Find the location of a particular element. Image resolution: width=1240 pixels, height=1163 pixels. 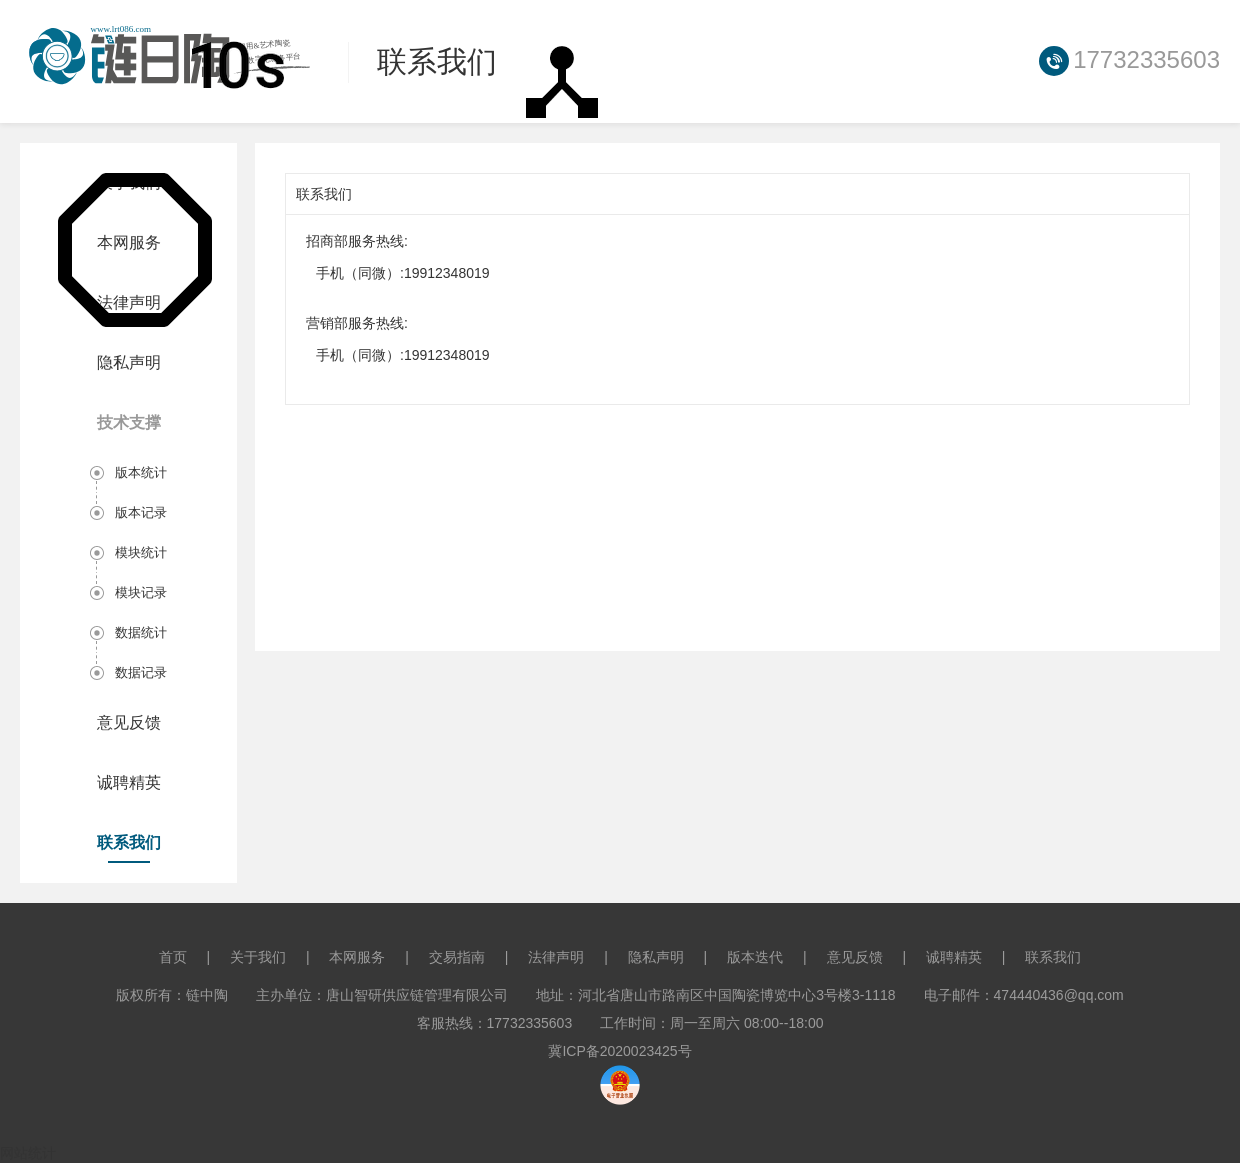

stop or halt action indicator is located at coordinates (135, 250).